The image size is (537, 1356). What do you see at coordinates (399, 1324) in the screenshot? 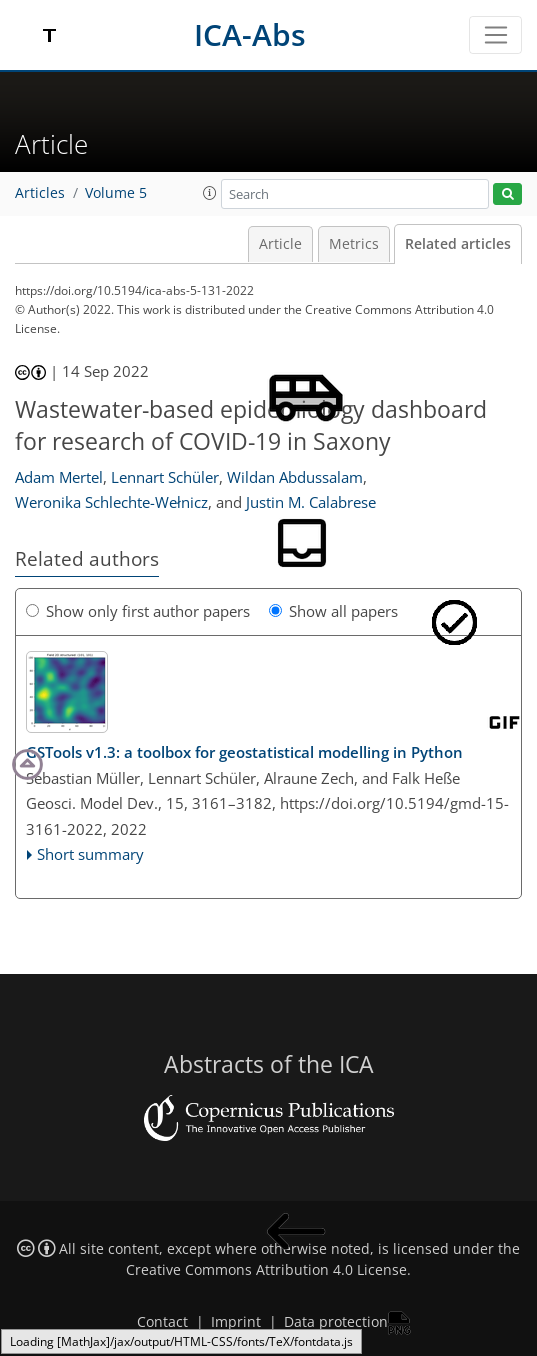
I see `indicates a PNG image file` at bounding box center [399, 1324].